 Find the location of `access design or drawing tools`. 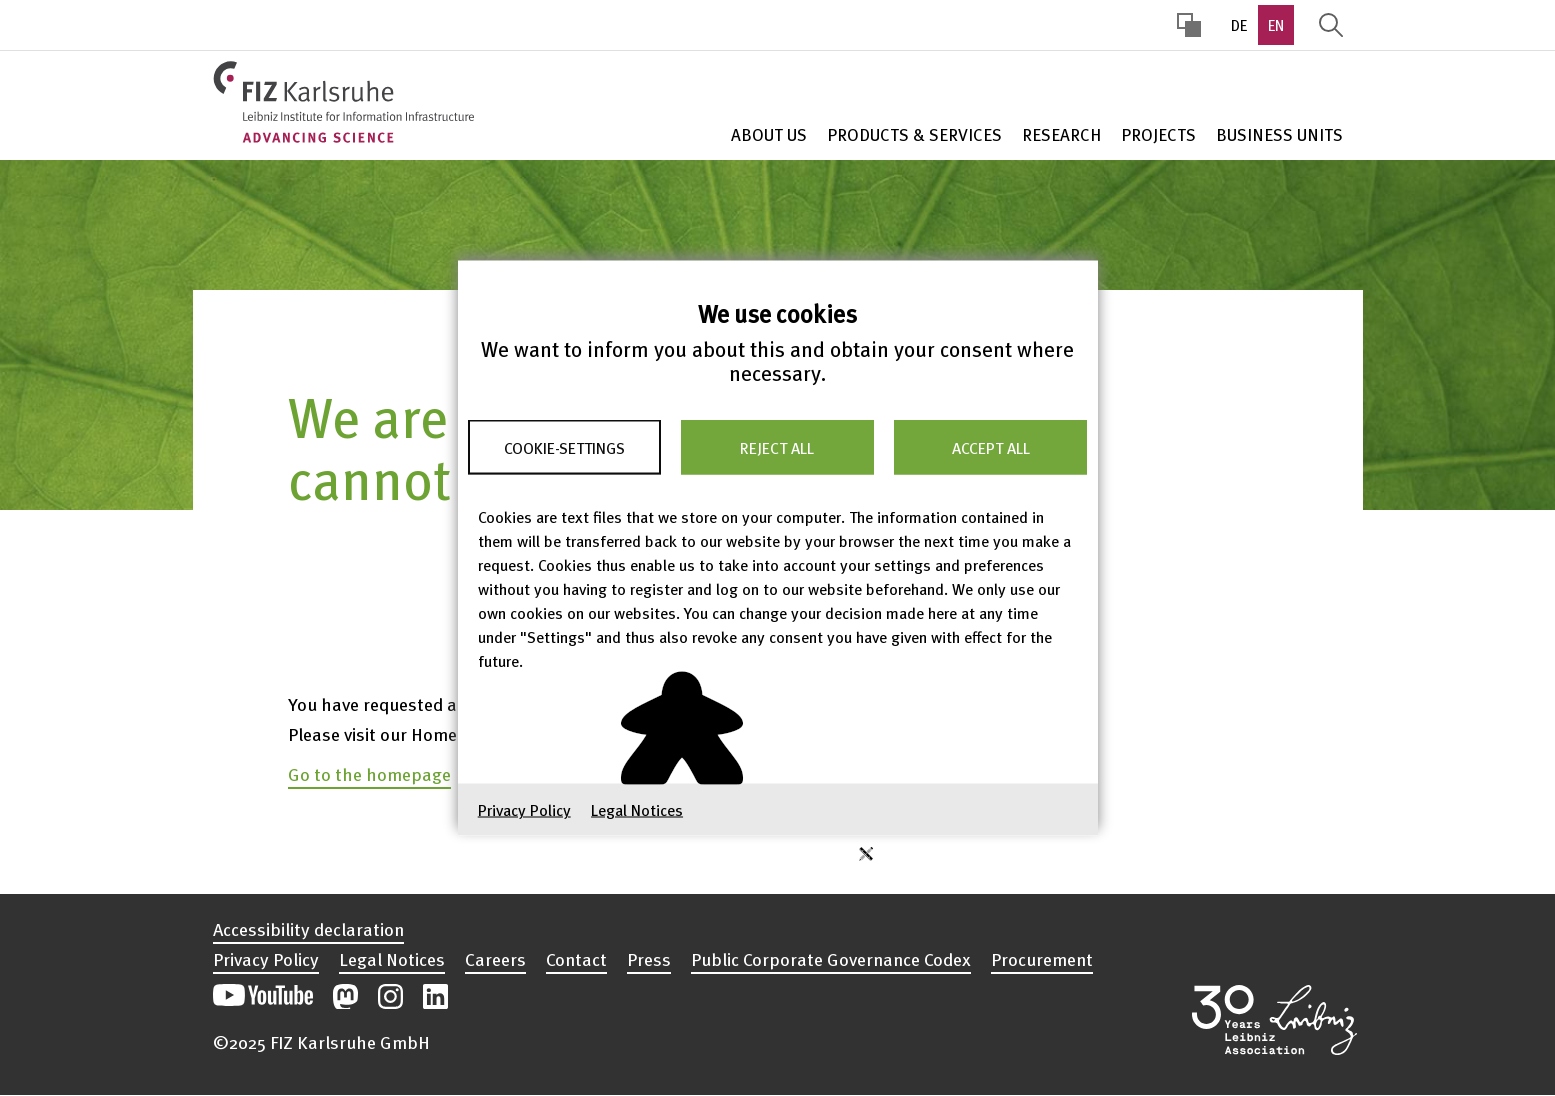

access design or drawing tools is located at coordinates (866, 854).